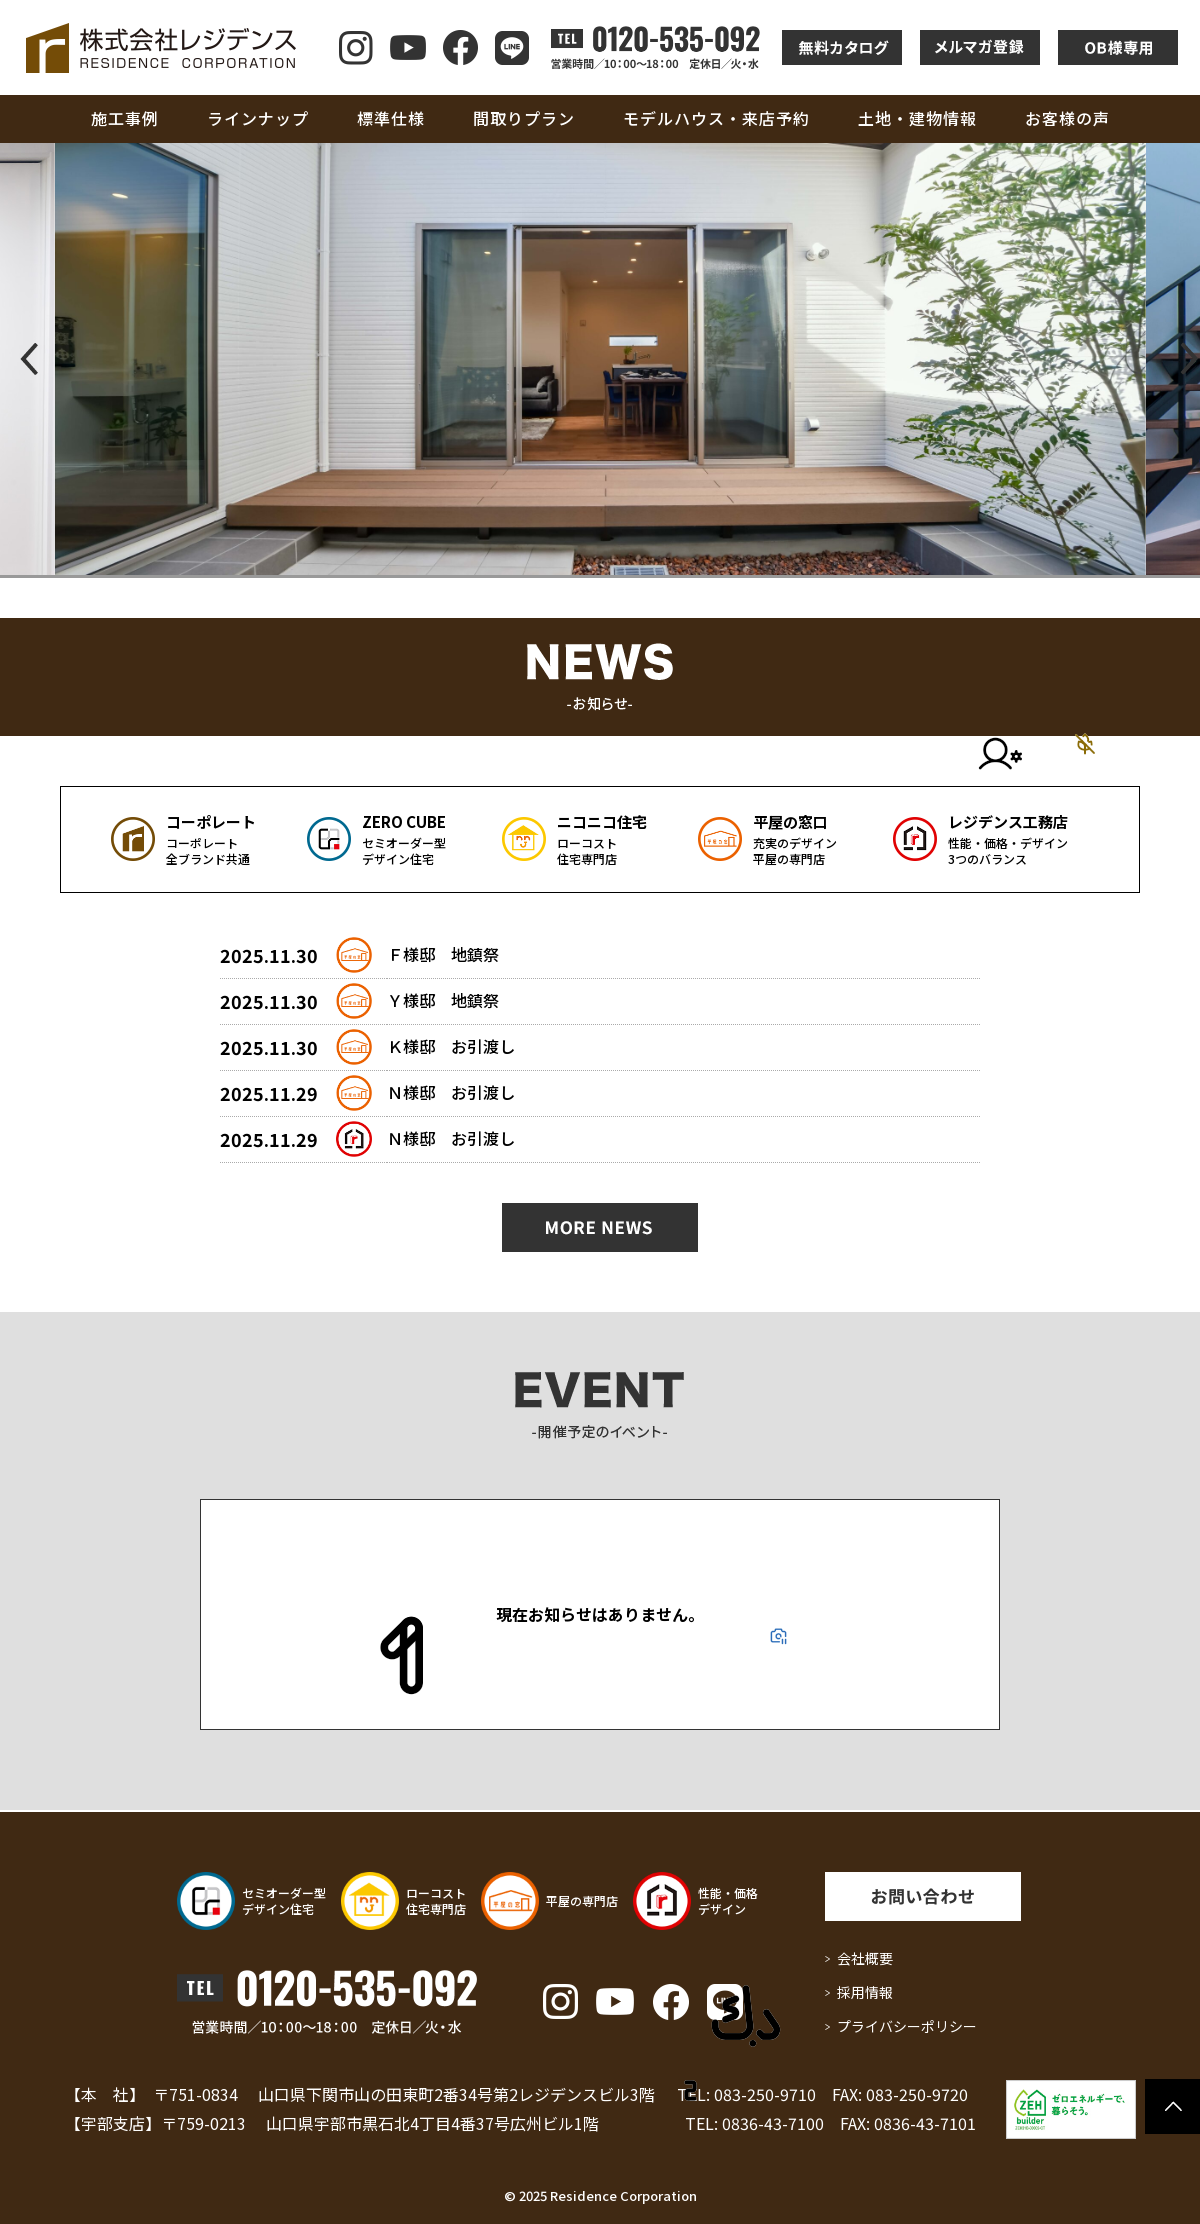  I want to click on indicates currency in Iraqi or Kuwaiti dinar, so click(746, 2016).